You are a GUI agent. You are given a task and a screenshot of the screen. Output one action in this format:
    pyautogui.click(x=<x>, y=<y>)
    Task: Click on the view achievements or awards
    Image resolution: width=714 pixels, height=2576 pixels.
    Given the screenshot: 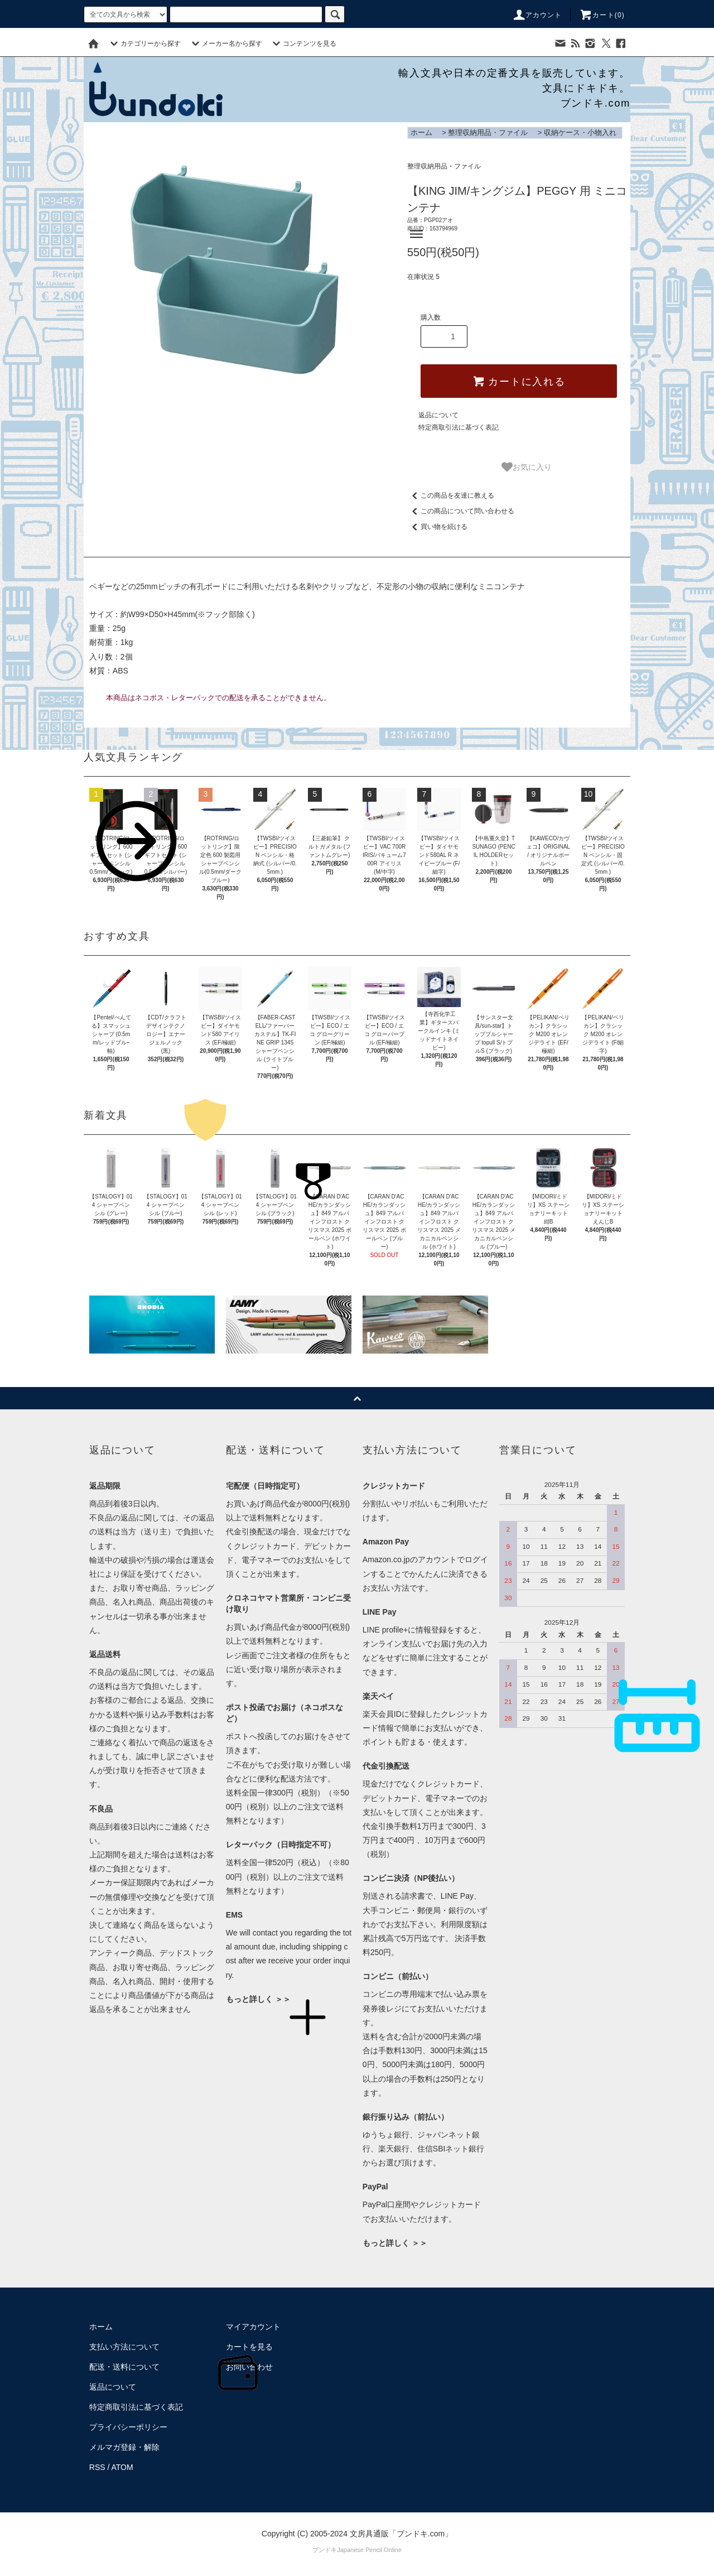 What is the action you would take?
    pyautogui.click(x=313, y=1179)
    